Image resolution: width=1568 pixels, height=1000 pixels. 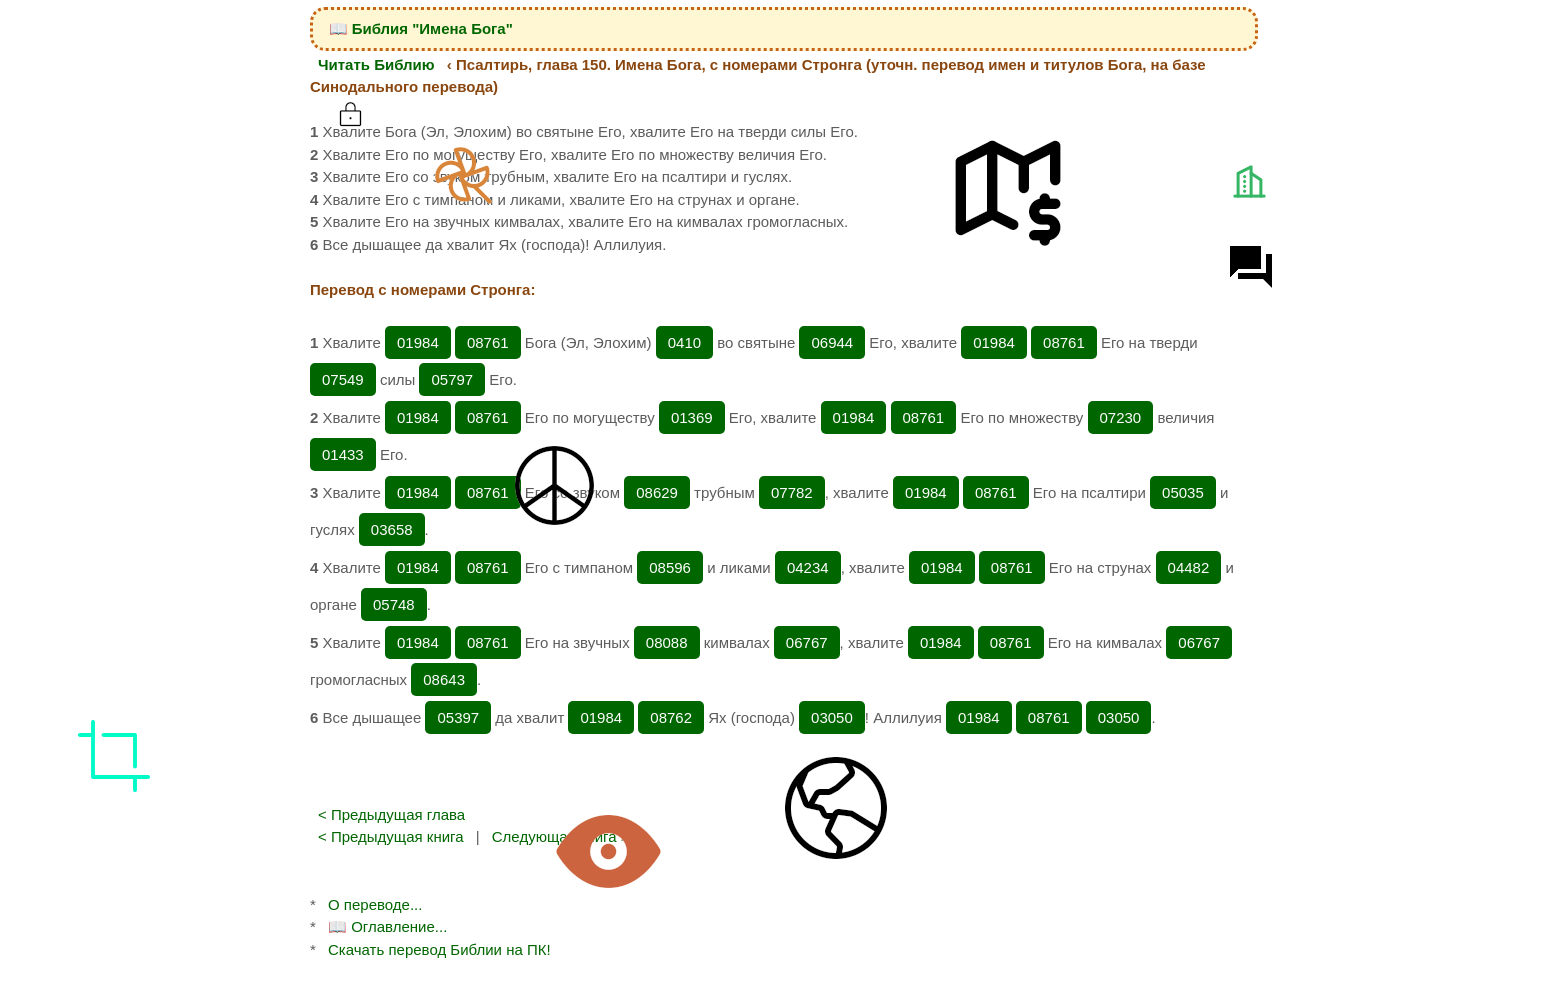 What do you see at coordinates (350, 115) in the screenshot?
I see `indicates a locked or secured item` at bounding box center [350, 115].